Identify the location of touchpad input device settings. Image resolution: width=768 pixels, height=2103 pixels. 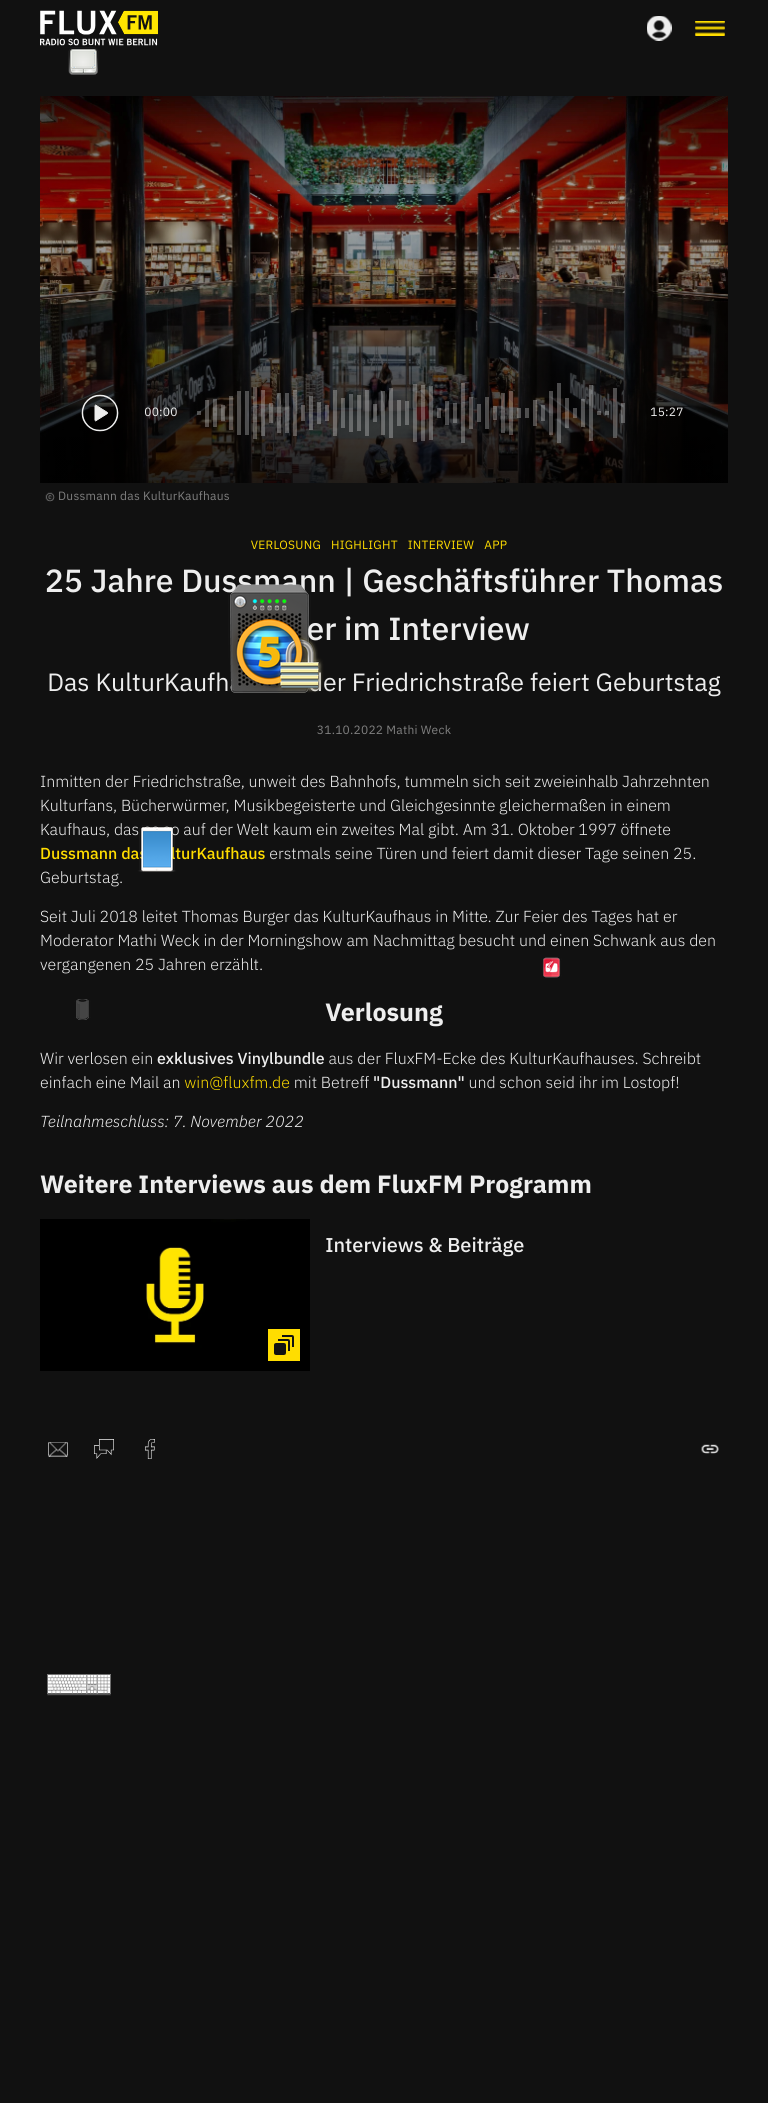
(83, 62).